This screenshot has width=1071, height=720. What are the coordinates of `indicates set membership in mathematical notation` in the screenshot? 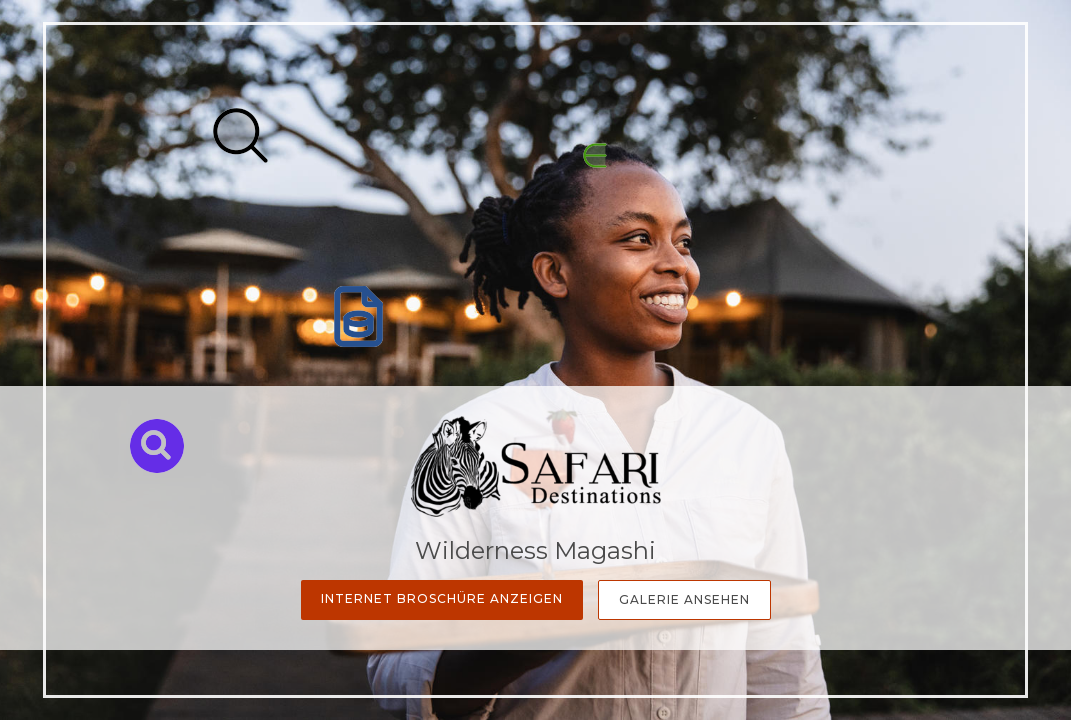 It's located at (595, 155).